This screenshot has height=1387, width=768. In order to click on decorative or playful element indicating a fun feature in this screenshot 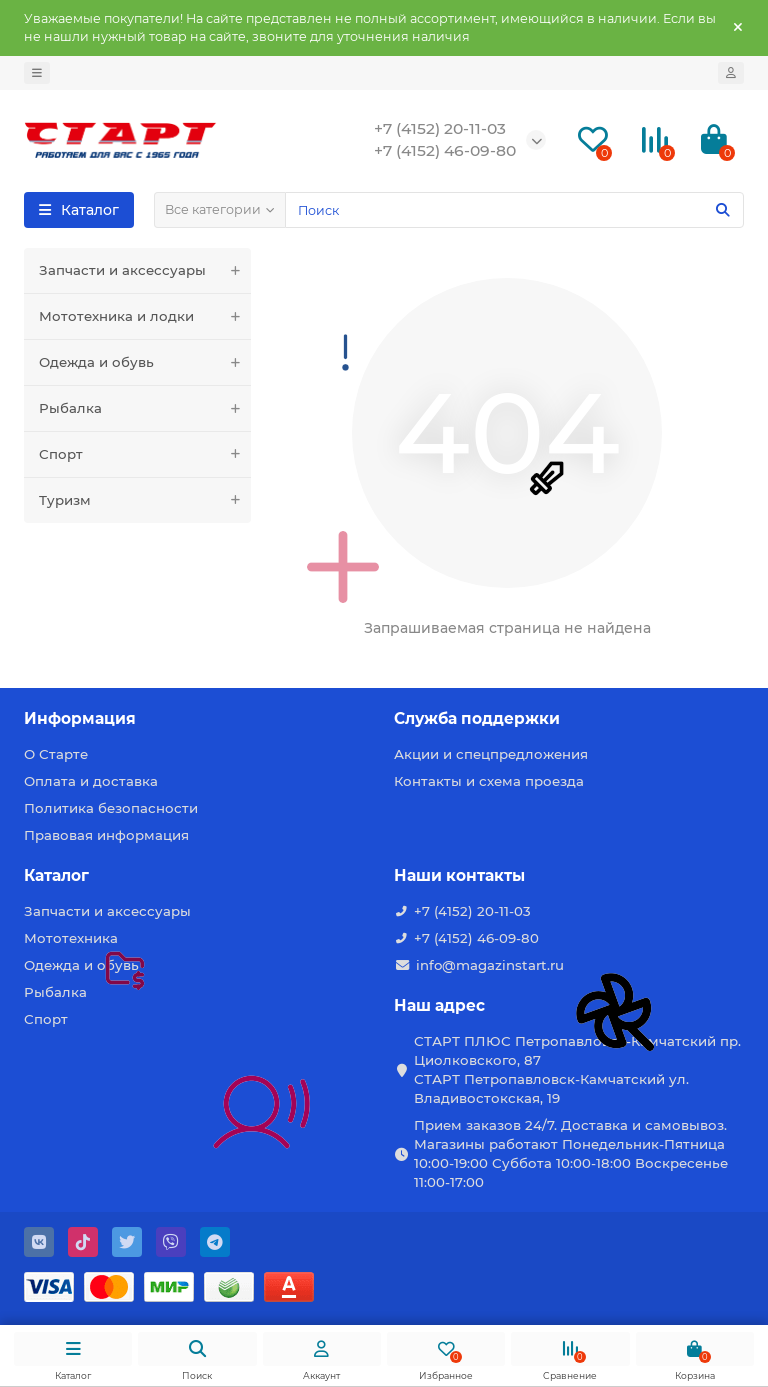, I will do `click(616, 1013)`.